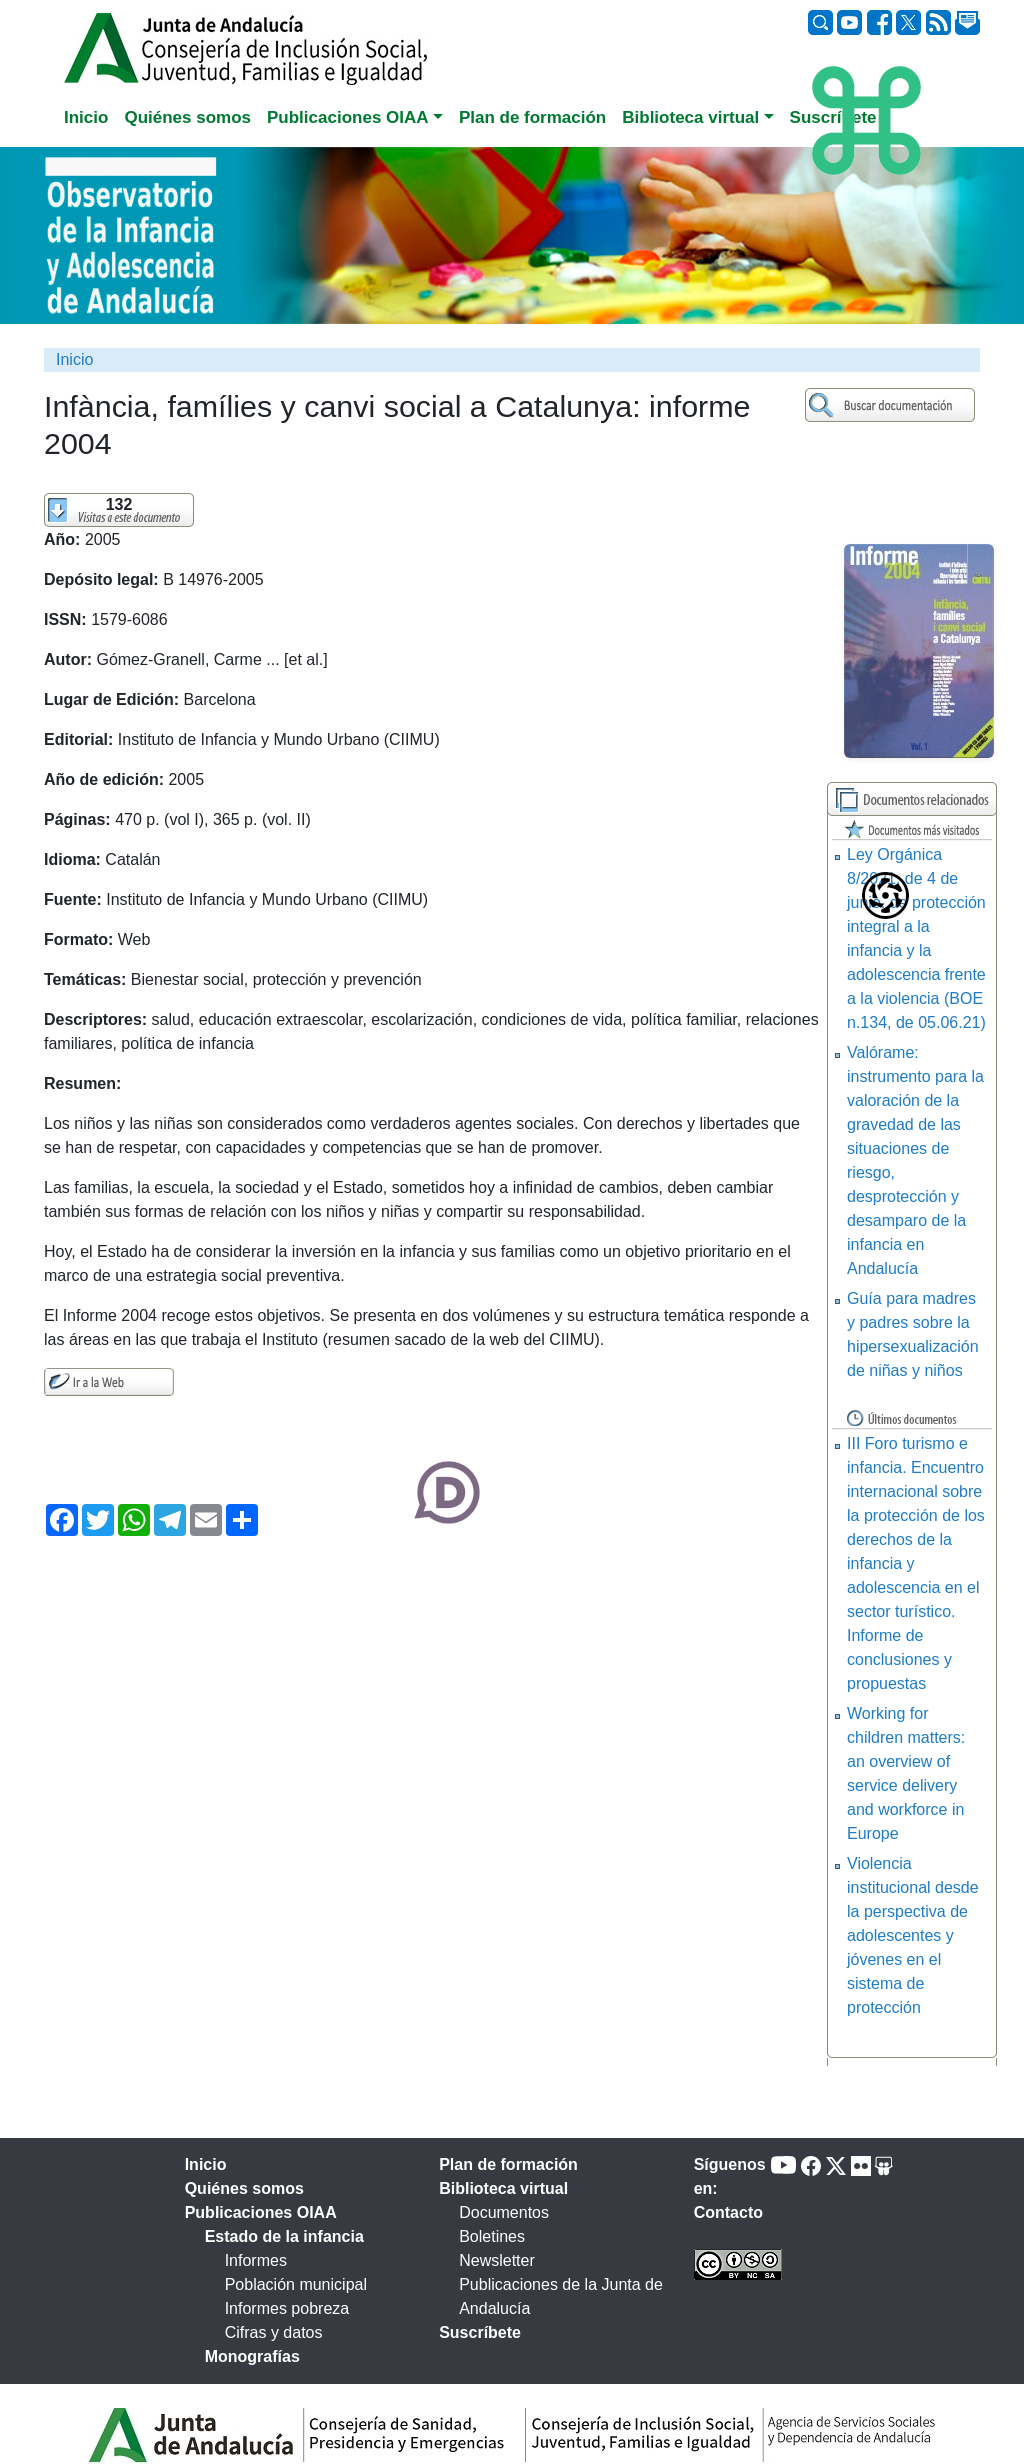 The height and width of the screenshot is (2464, 1024). Describe the element at coordinates (866, 120) in the screenshot. I see `command key symbol for keyboard shortcuts` at that location.